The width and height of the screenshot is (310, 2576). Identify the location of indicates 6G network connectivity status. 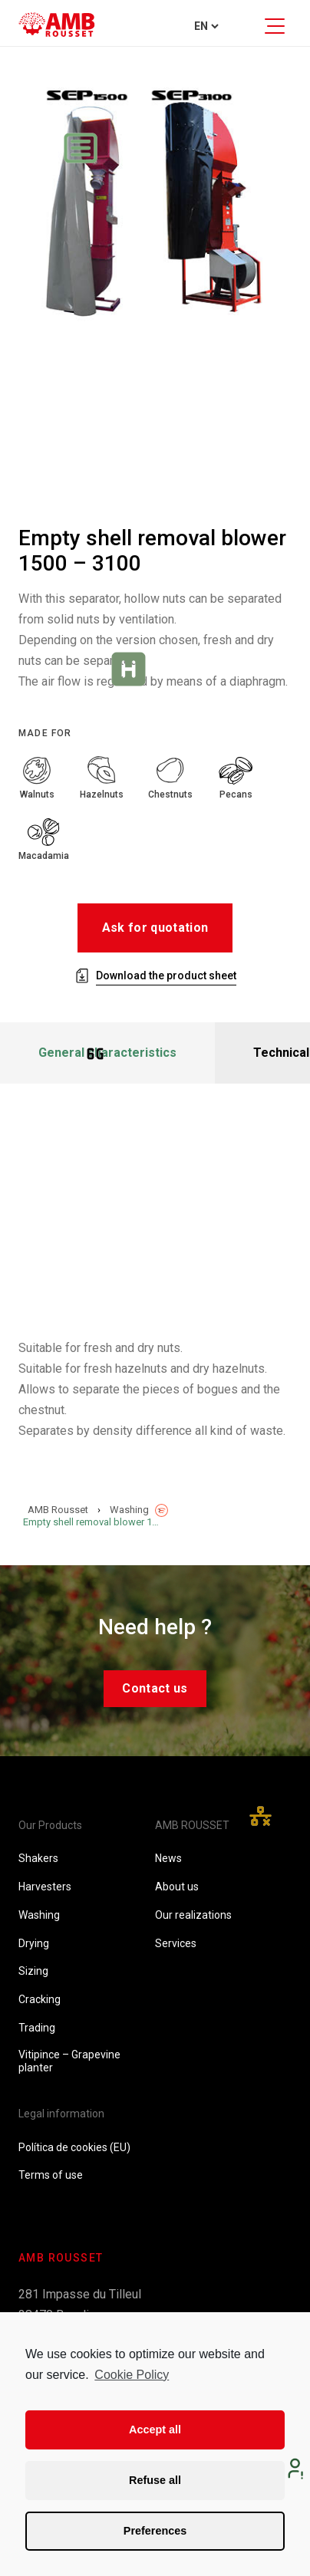
(95, 1054).